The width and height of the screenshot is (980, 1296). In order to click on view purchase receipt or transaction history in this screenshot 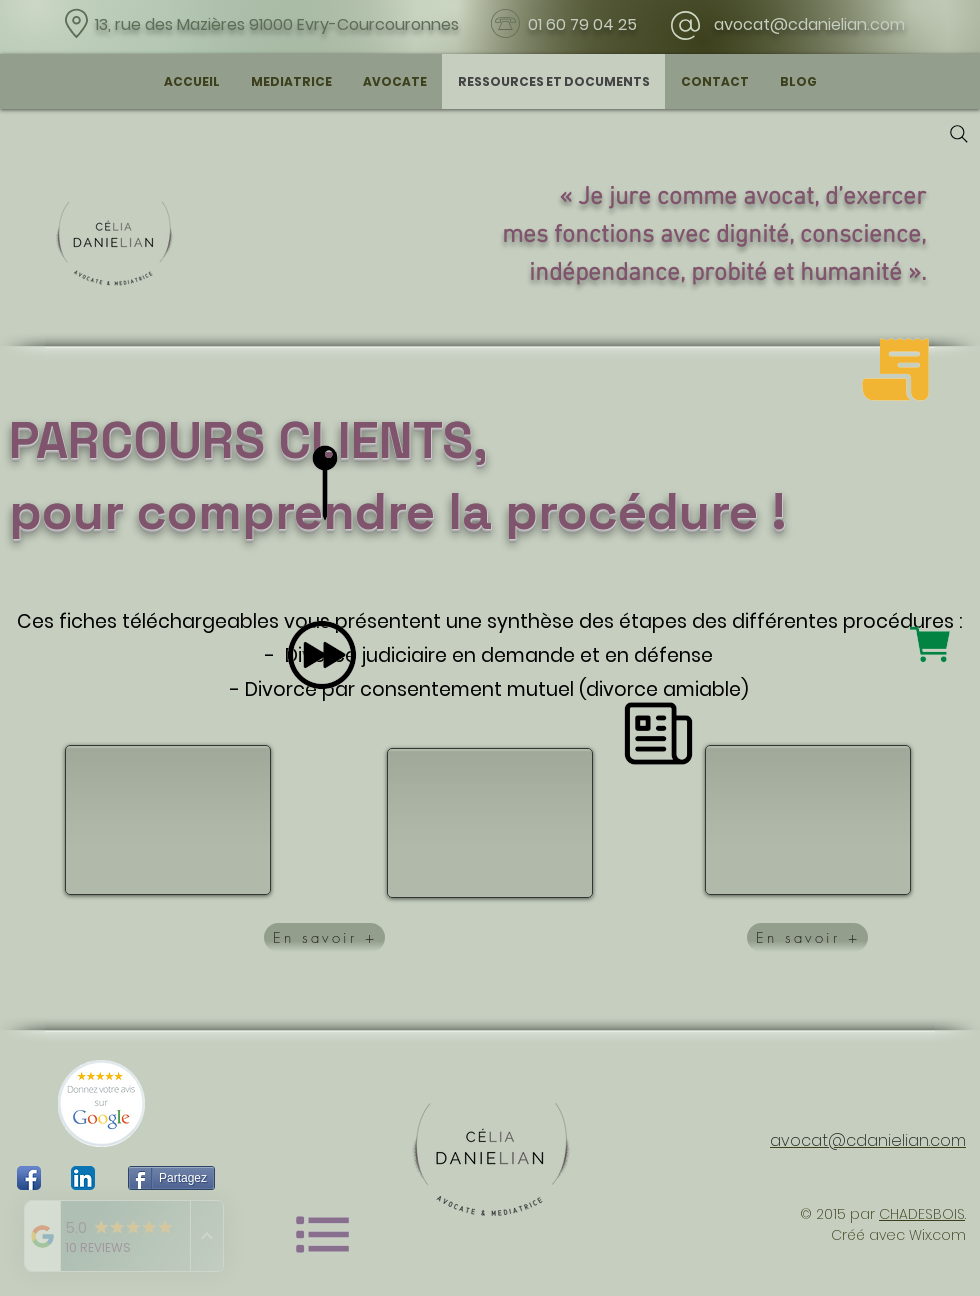, I will do `click(895, 369)`.